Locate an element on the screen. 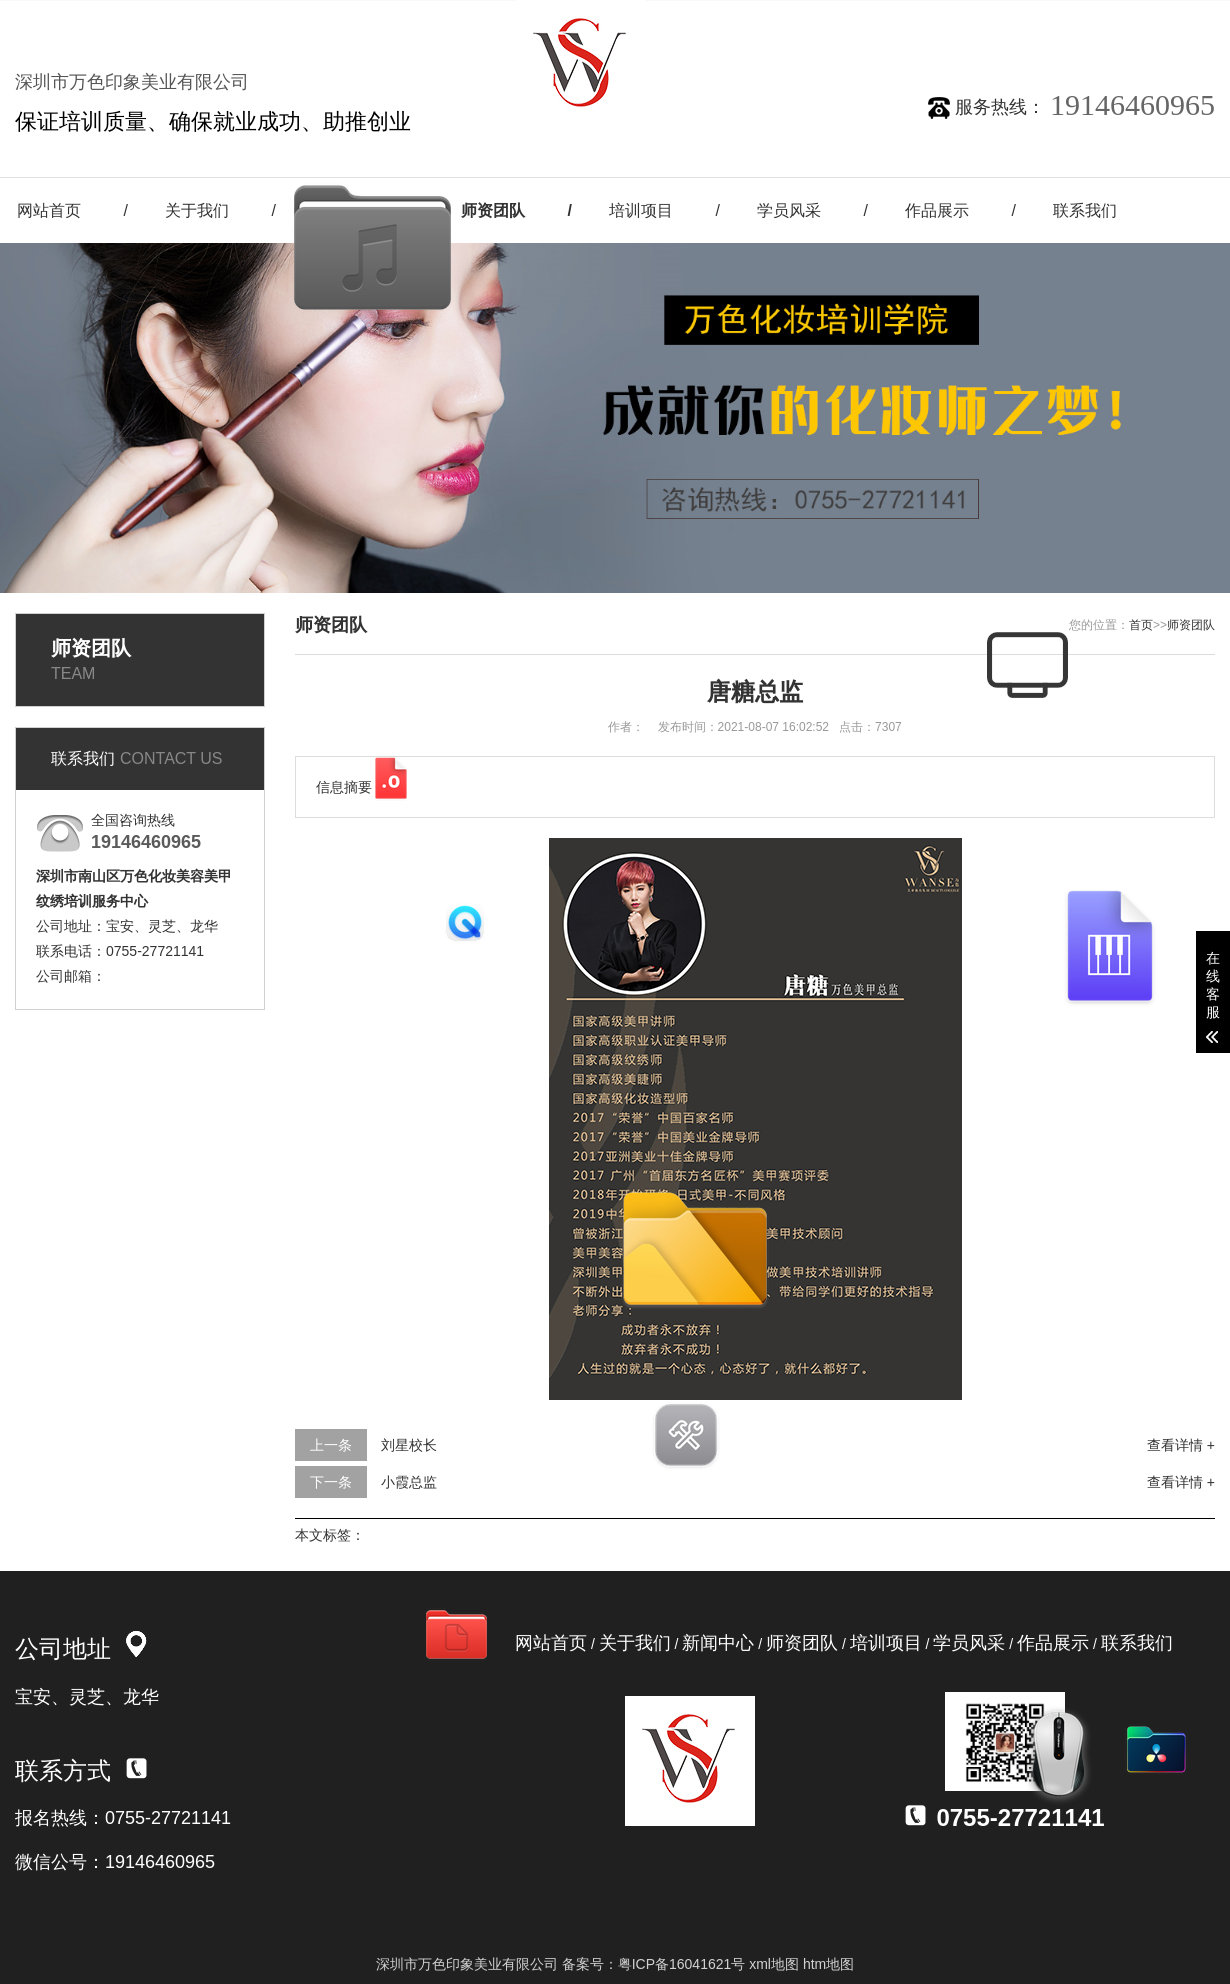 The width and height of the screenshot is (1230, 1984). open SMPlayer media player is located at coordinates (465, 922).